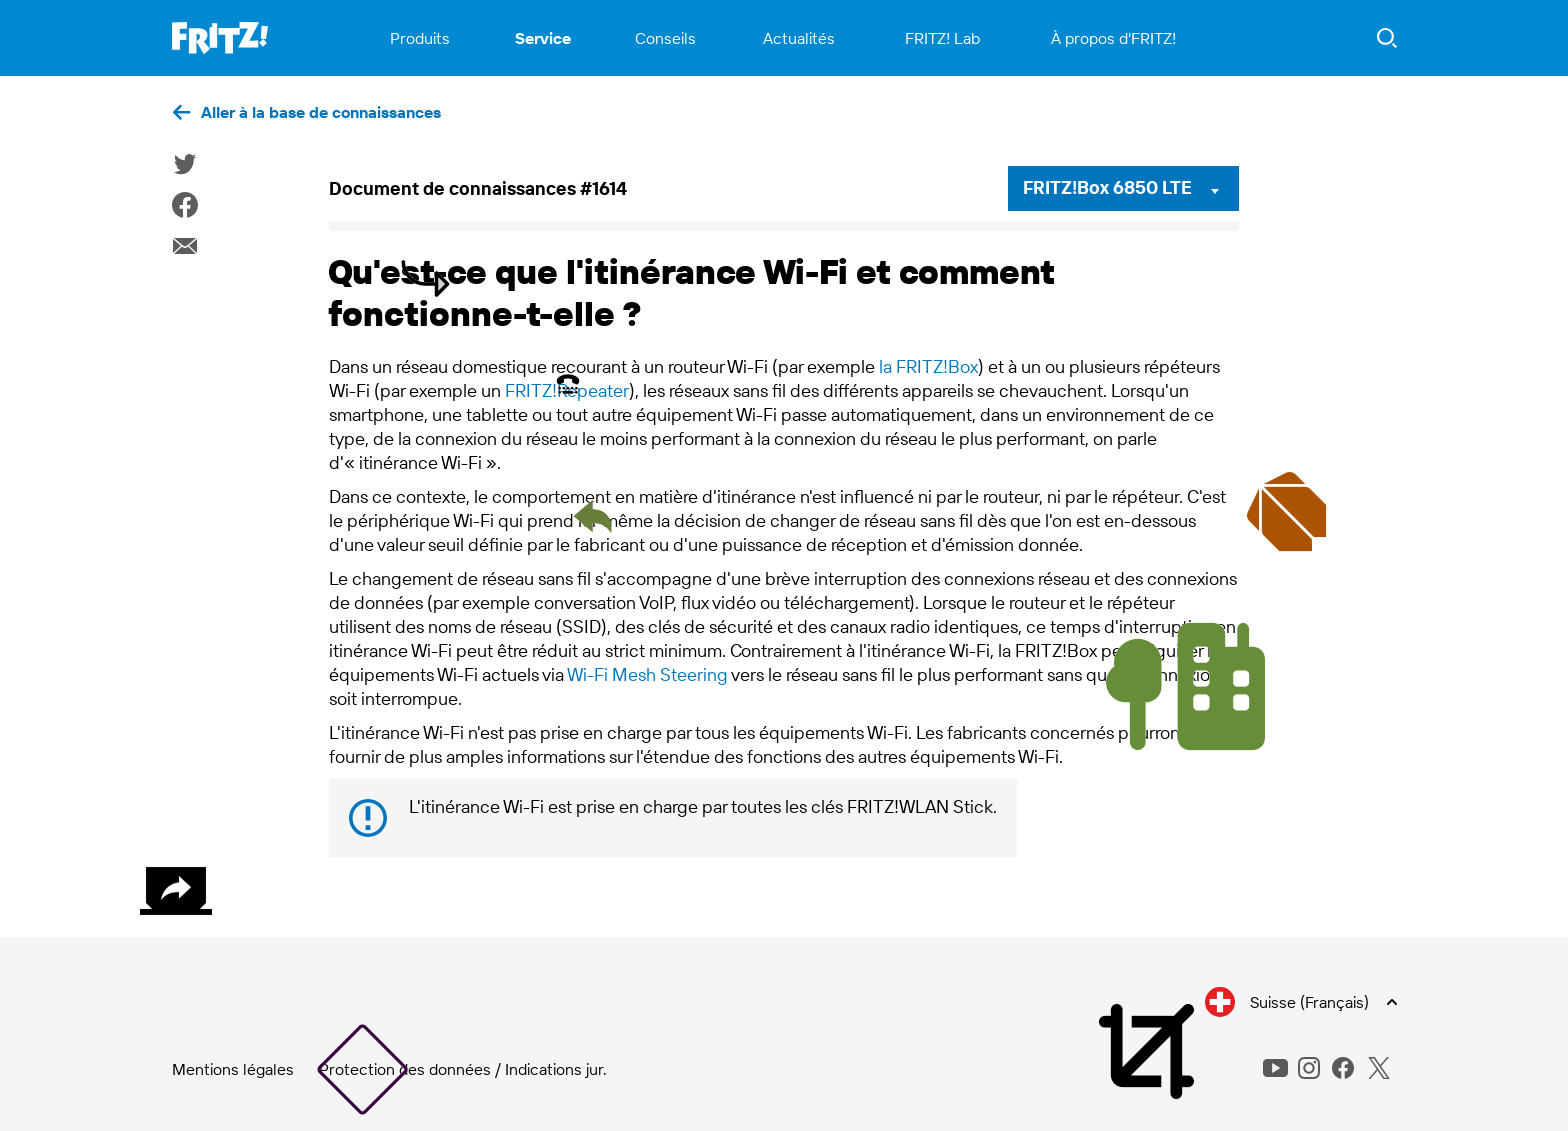 The height and width of the screenshot is (1131, 1568). What do you see at coordinates (1146, 1051) in the screenshot?
I see `crop an image` at bounding box center [1146, 1051].